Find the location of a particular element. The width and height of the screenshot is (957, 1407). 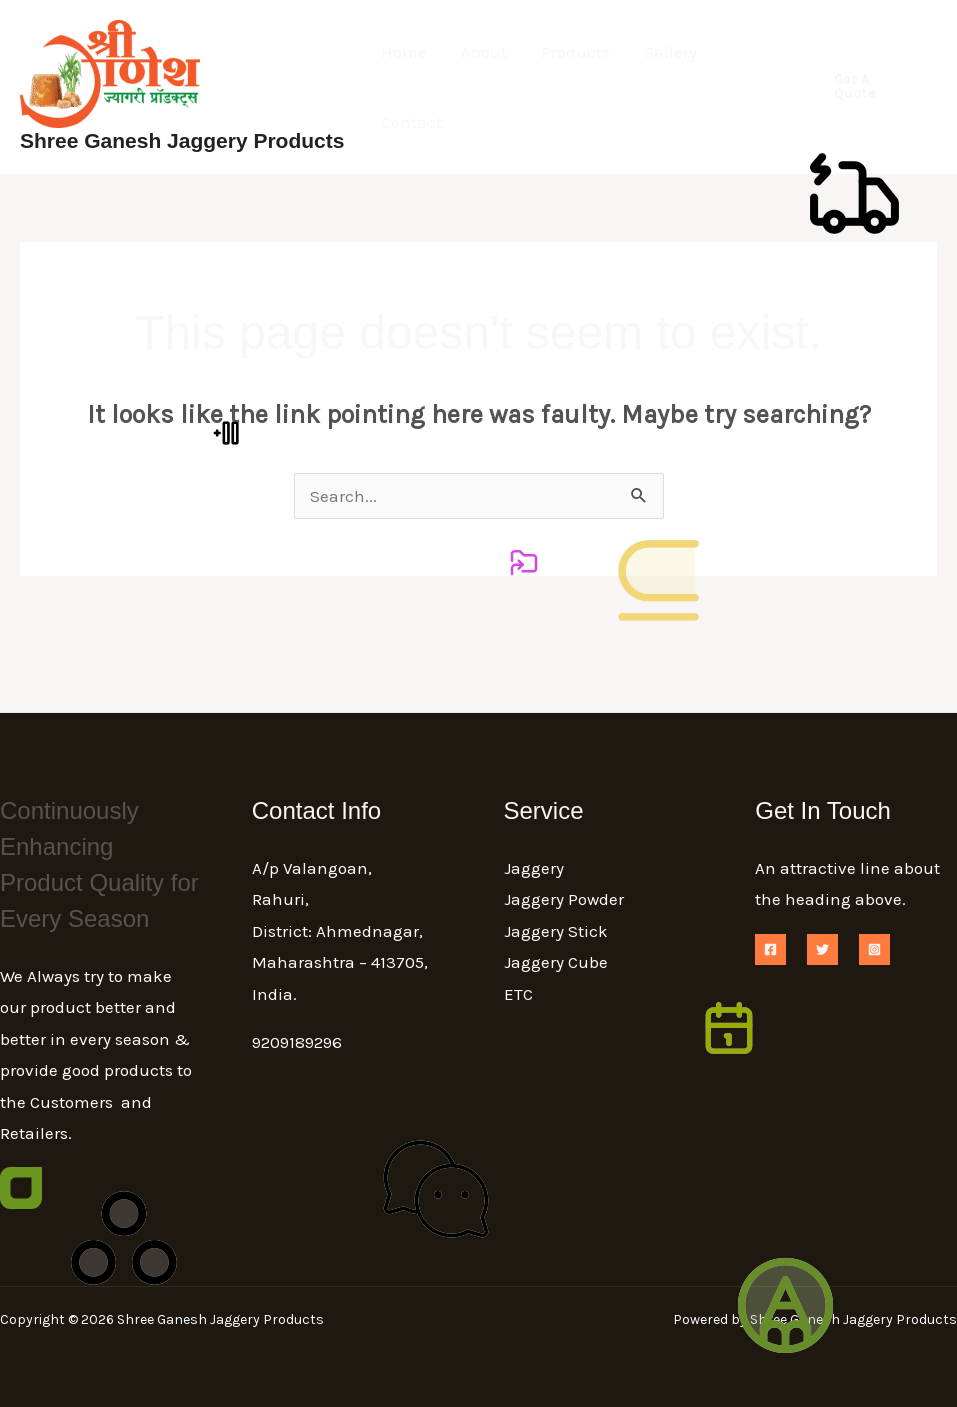

add a new column to the left is located at coordinates (228, 433).